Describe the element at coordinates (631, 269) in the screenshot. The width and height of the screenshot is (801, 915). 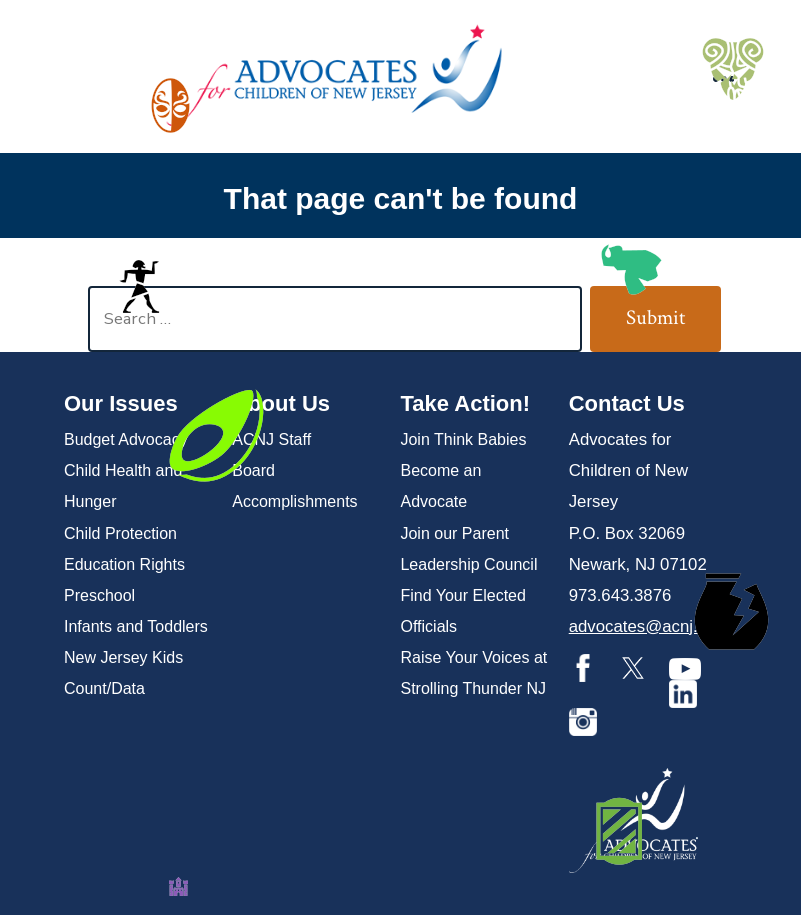
I see `select venezuela as your country or region` at that location.